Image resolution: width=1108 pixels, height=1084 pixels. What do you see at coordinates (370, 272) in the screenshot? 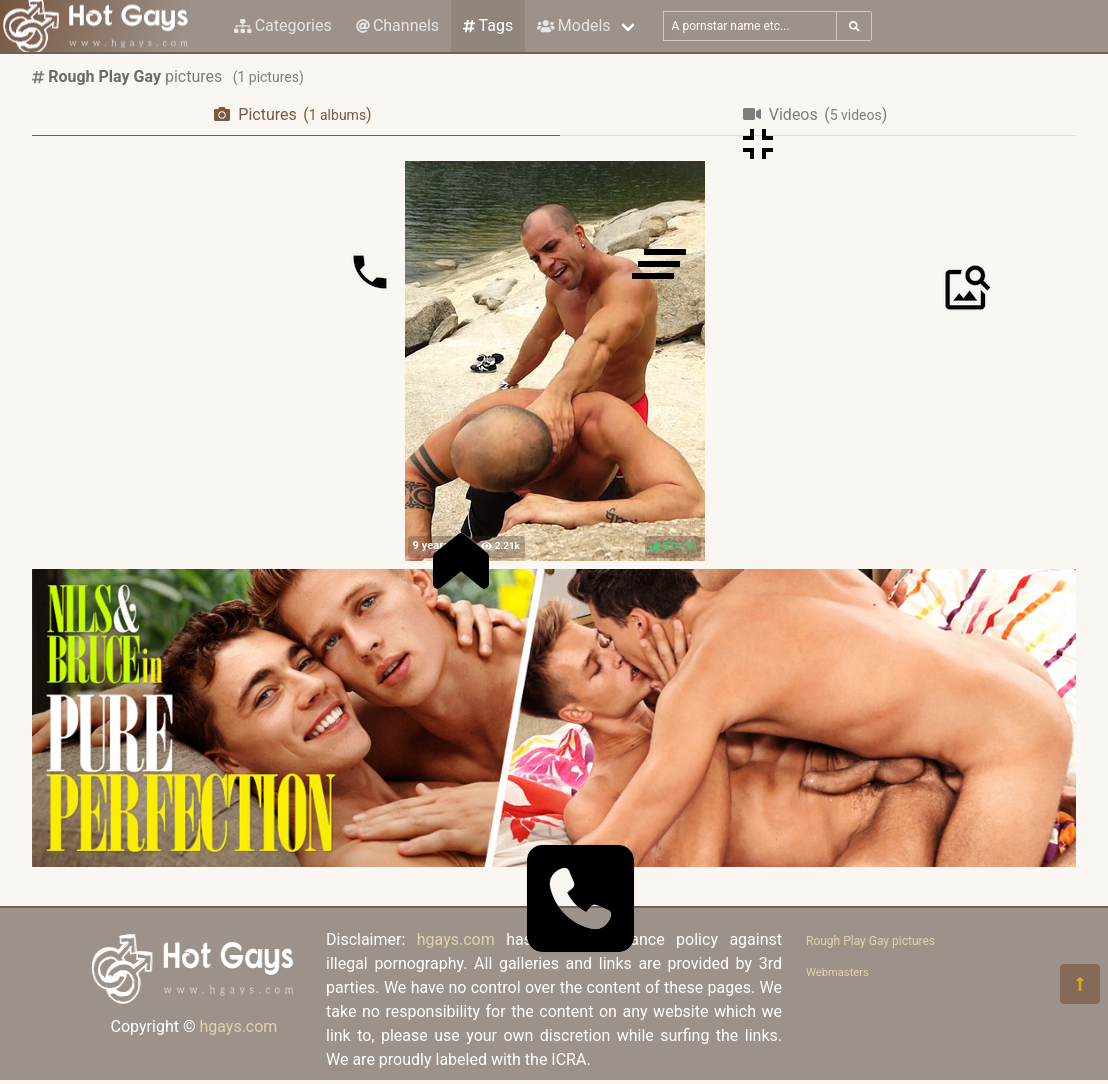
I see `make a phone call` at bounding box center [370, 272].